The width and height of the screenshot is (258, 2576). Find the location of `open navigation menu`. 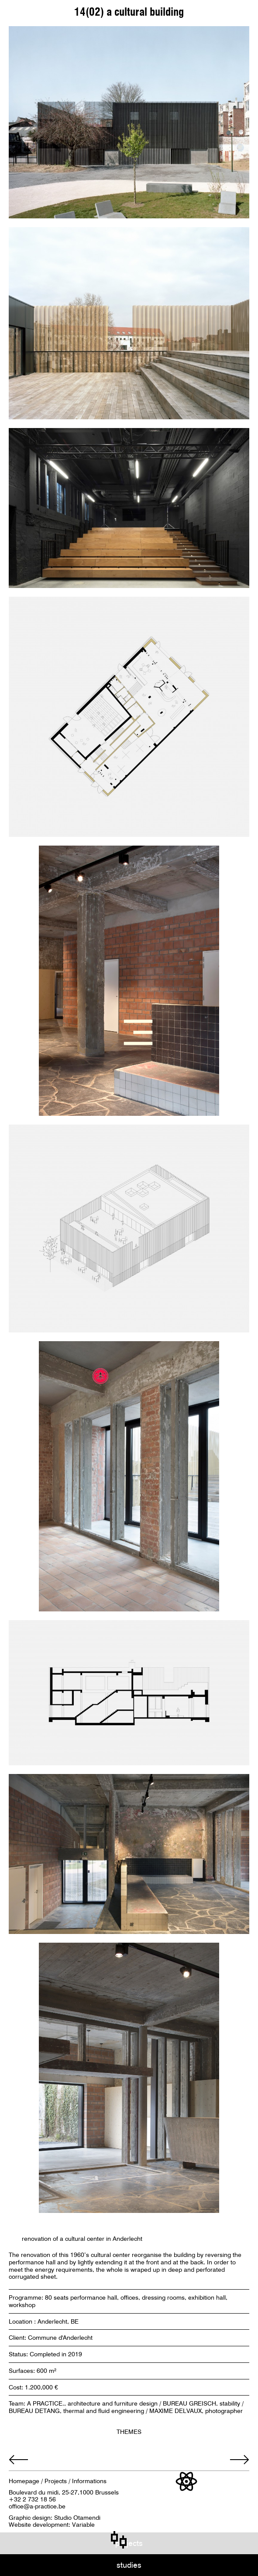

open navigation menu is located at coordinates (138, 1032).